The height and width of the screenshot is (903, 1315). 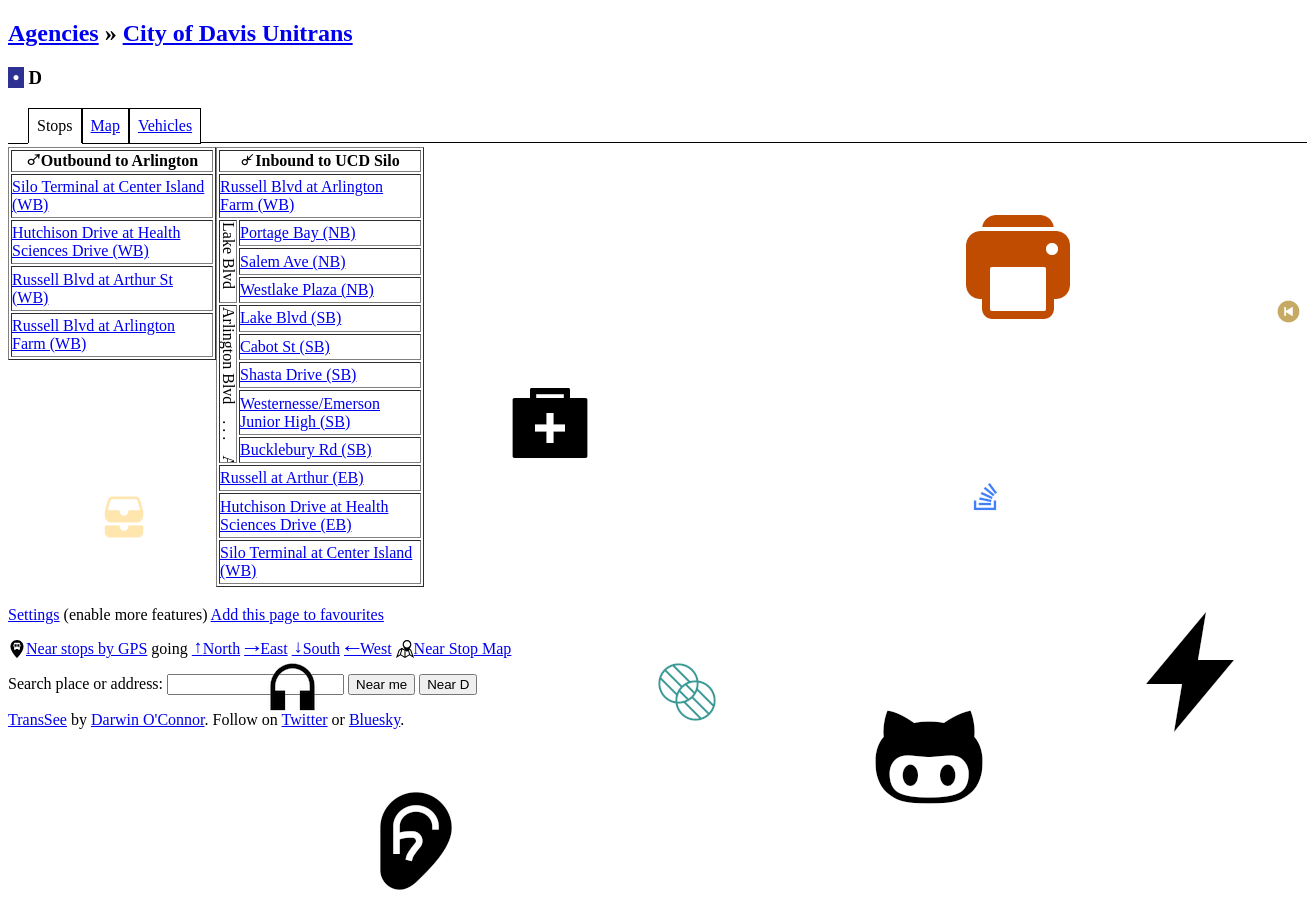 I want to click on view stacked file trays or inbox, so click(x=124, y=517).